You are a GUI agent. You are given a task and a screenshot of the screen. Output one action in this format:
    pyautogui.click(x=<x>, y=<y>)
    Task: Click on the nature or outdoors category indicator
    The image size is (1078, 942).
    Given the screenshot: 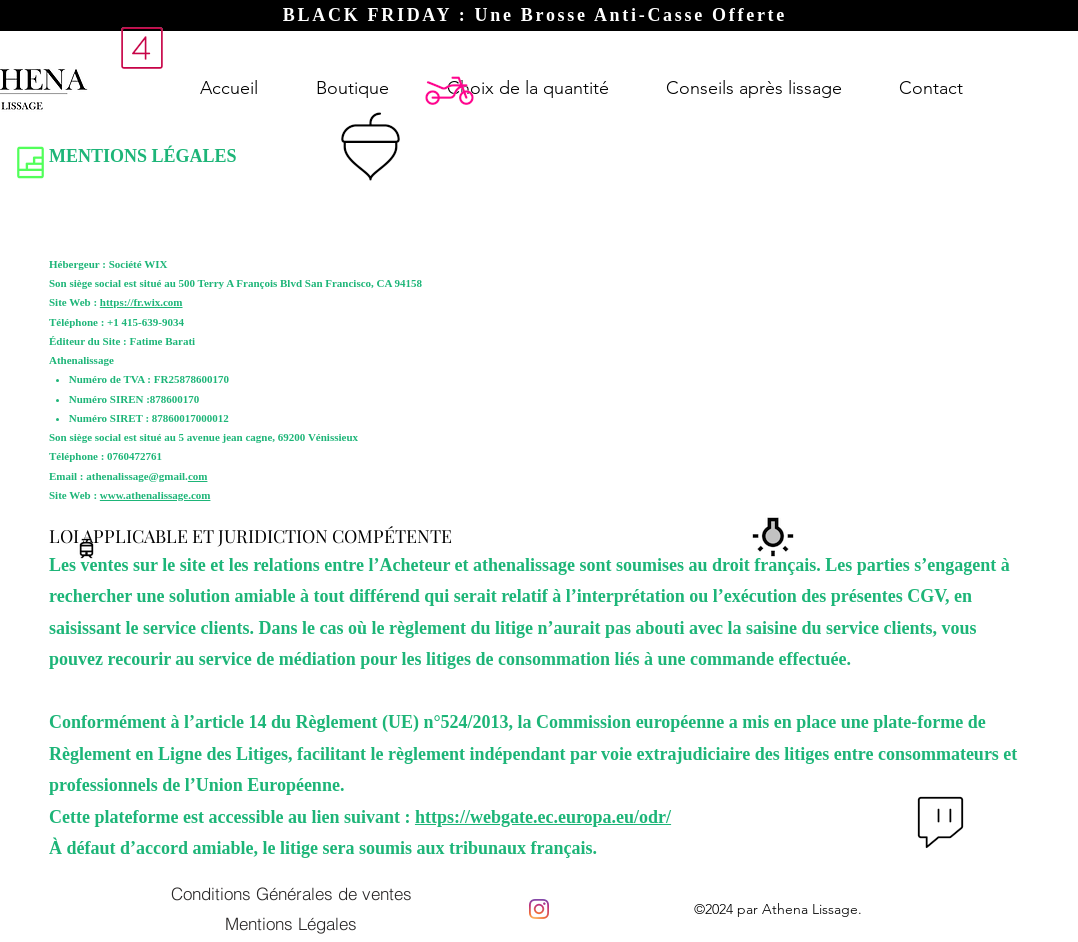 What is the action you would take?
    pyautogui.click(x=370, y=146)
    